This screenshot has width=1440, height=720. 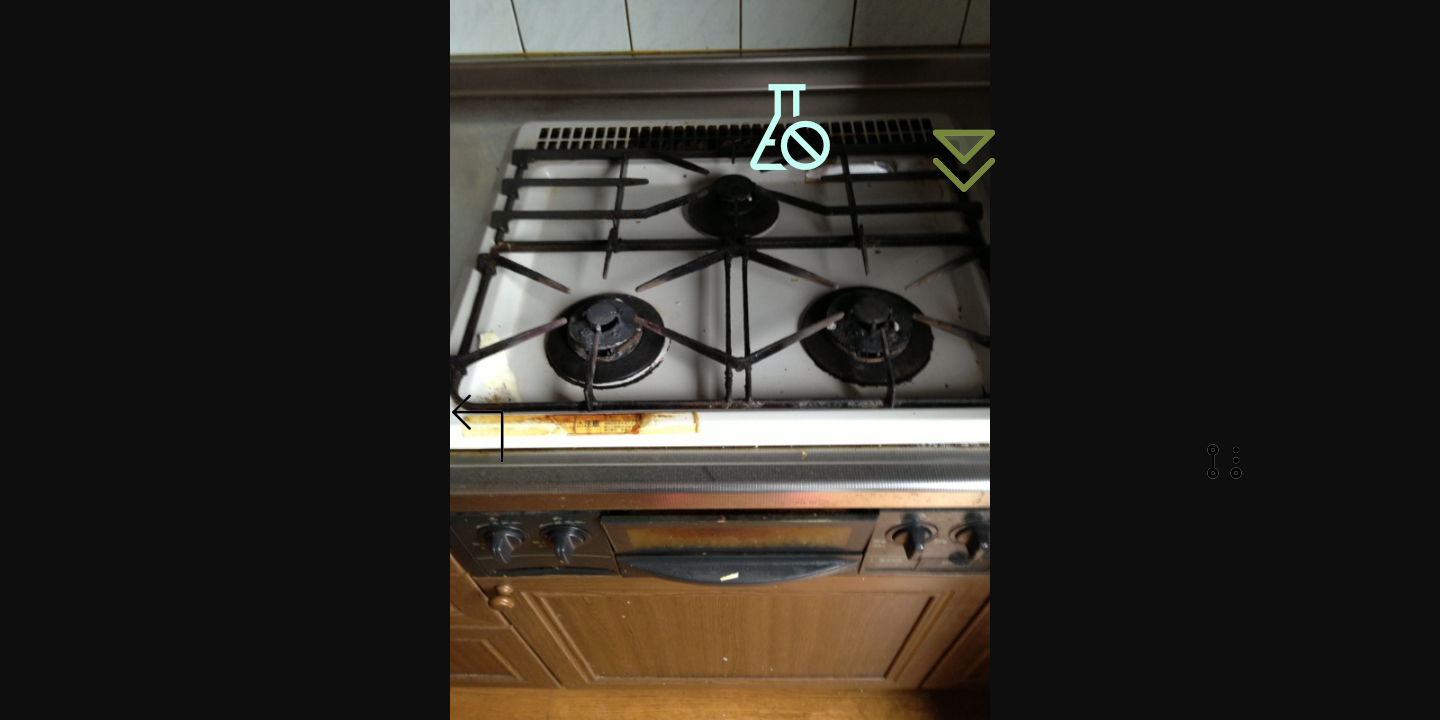 I want to click on expand content or show more items below, so click(x=964, y=158).